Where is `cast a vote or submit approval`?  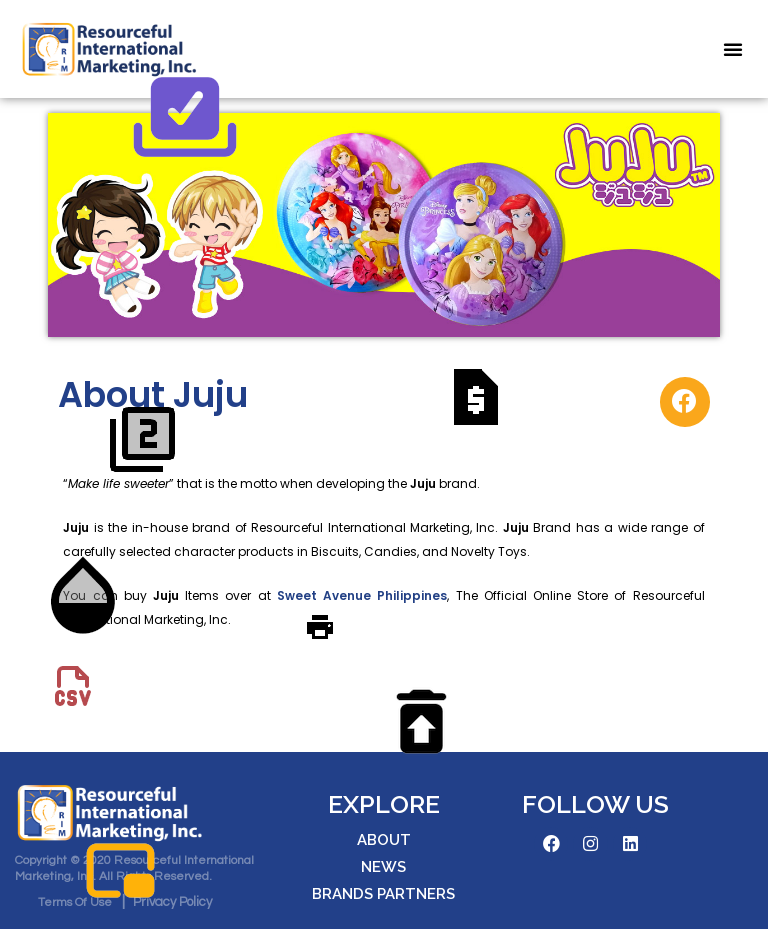
cast a vote or submit approval is located at coordinates (185, 117).